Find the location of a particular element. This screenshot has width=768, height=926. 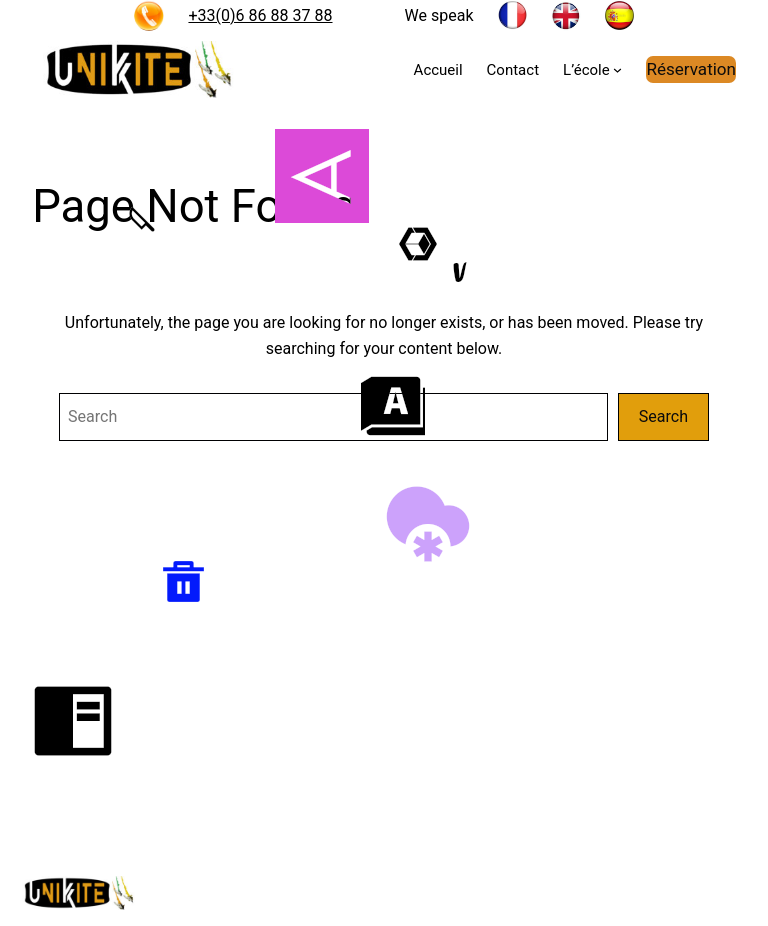

open reading mode or e-reader is located at coordinates (73, 721).